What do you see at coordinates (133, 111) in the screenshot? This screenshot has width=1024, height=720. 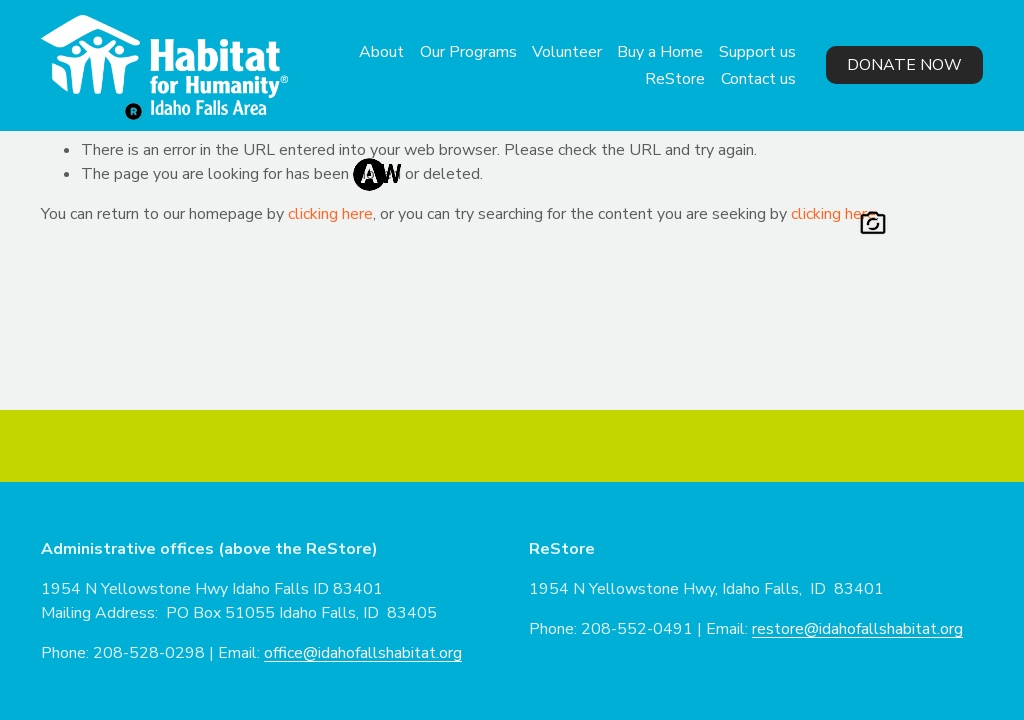 I see `indicates registered trademark status` at bounding box center [133, 111].